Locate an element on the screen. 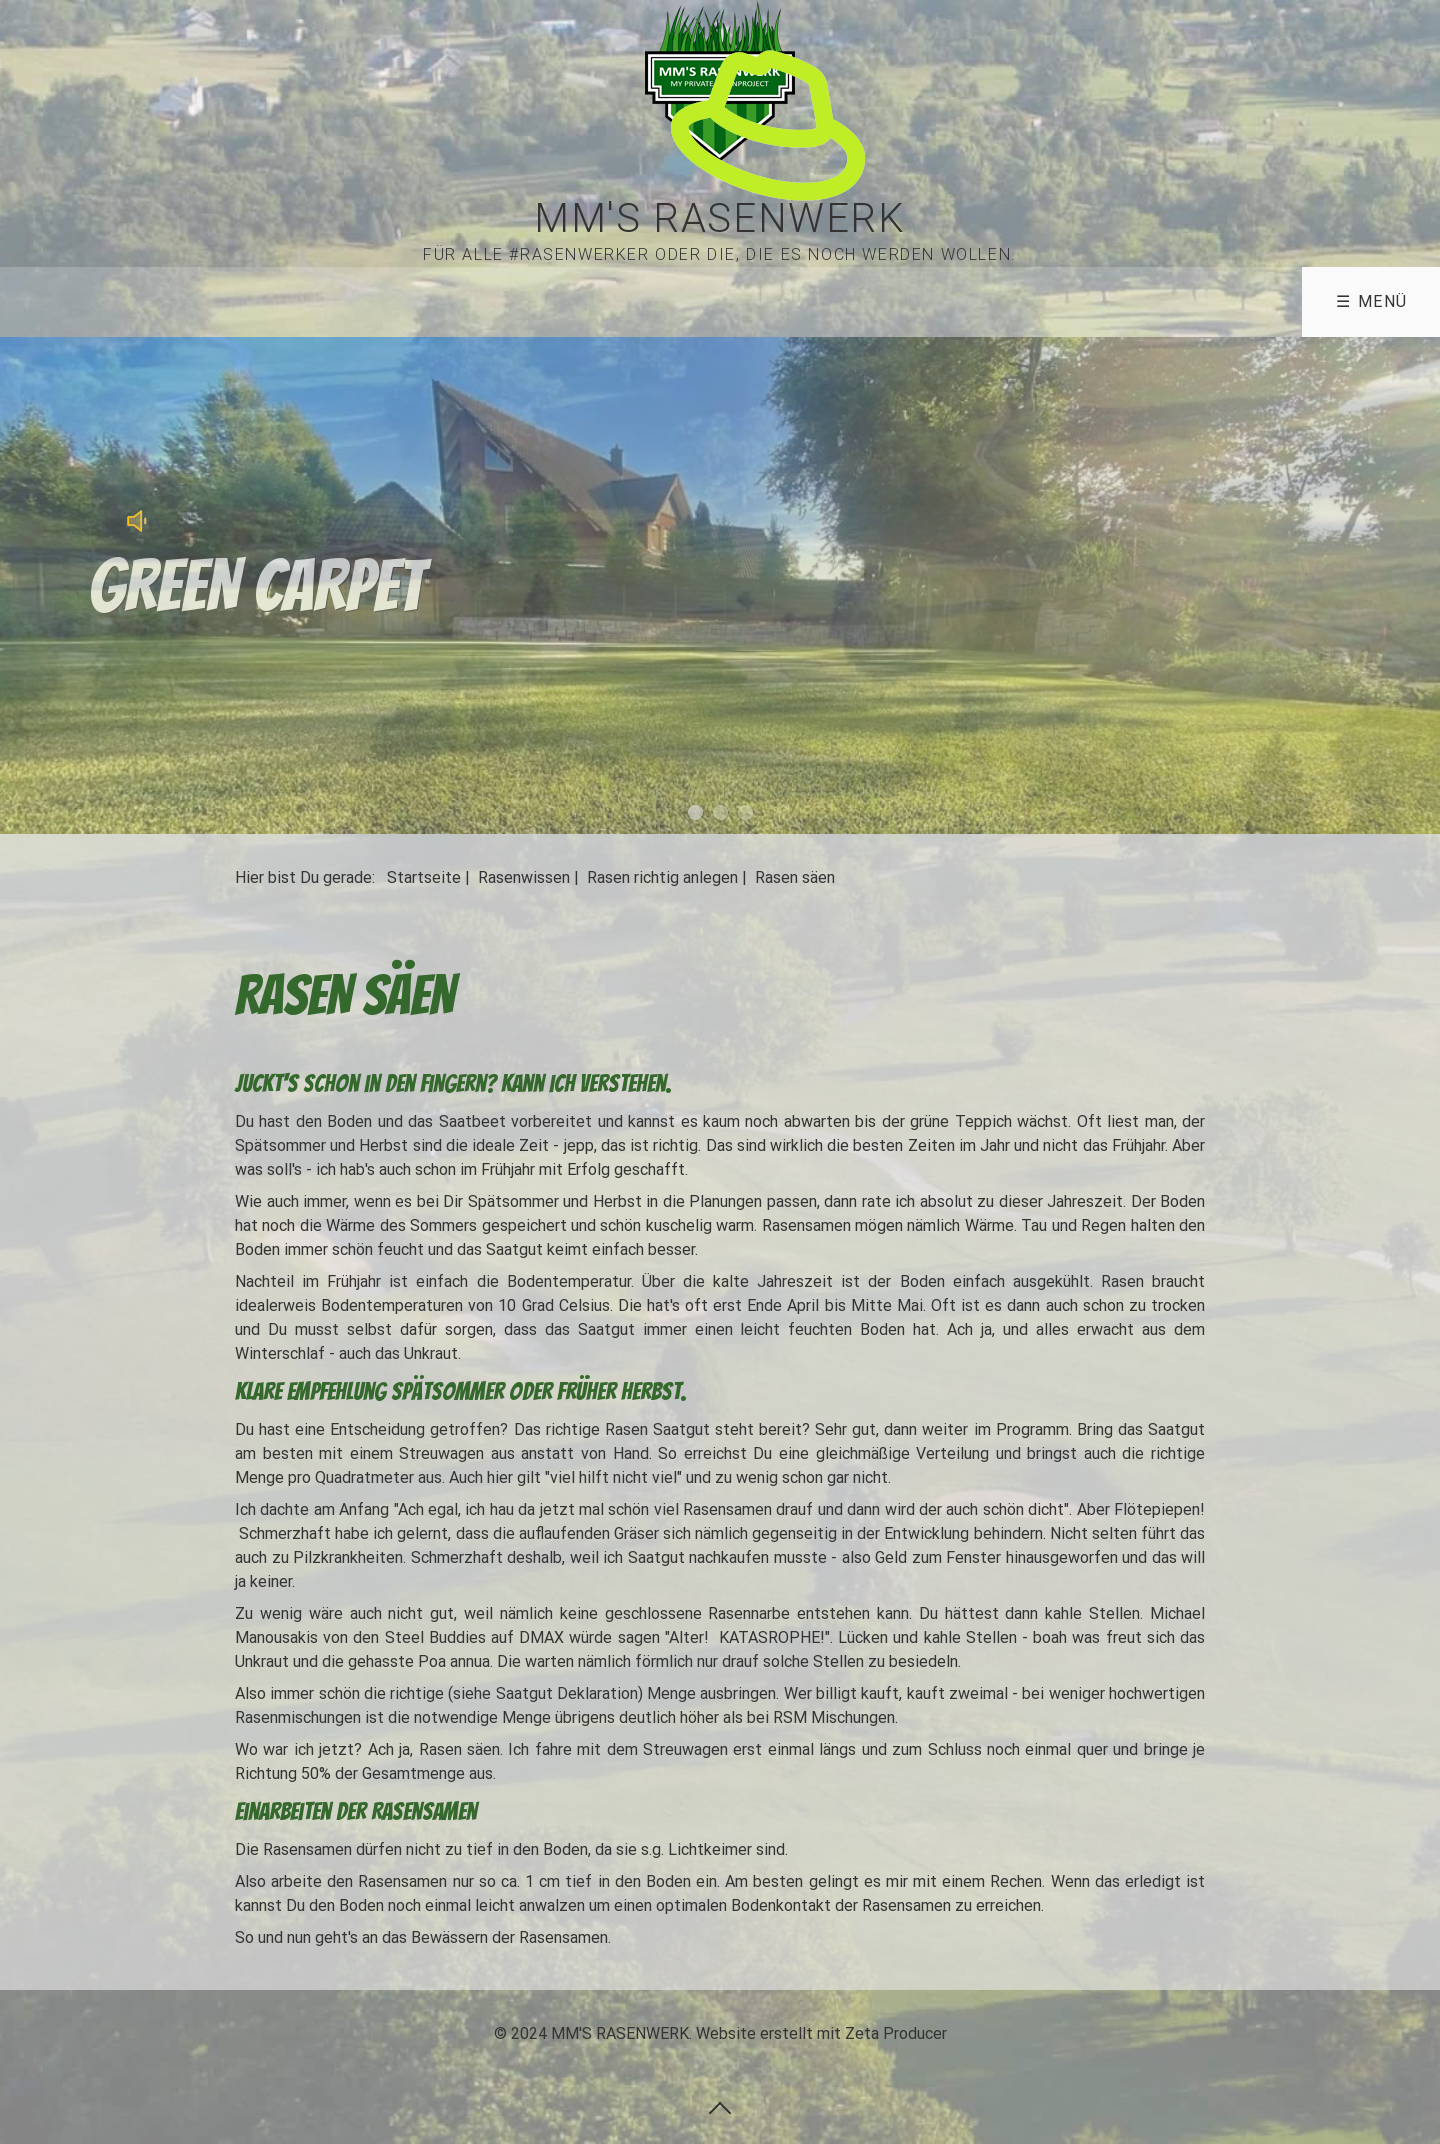  Red Hat brand logo is located at coordinates (768, 121).